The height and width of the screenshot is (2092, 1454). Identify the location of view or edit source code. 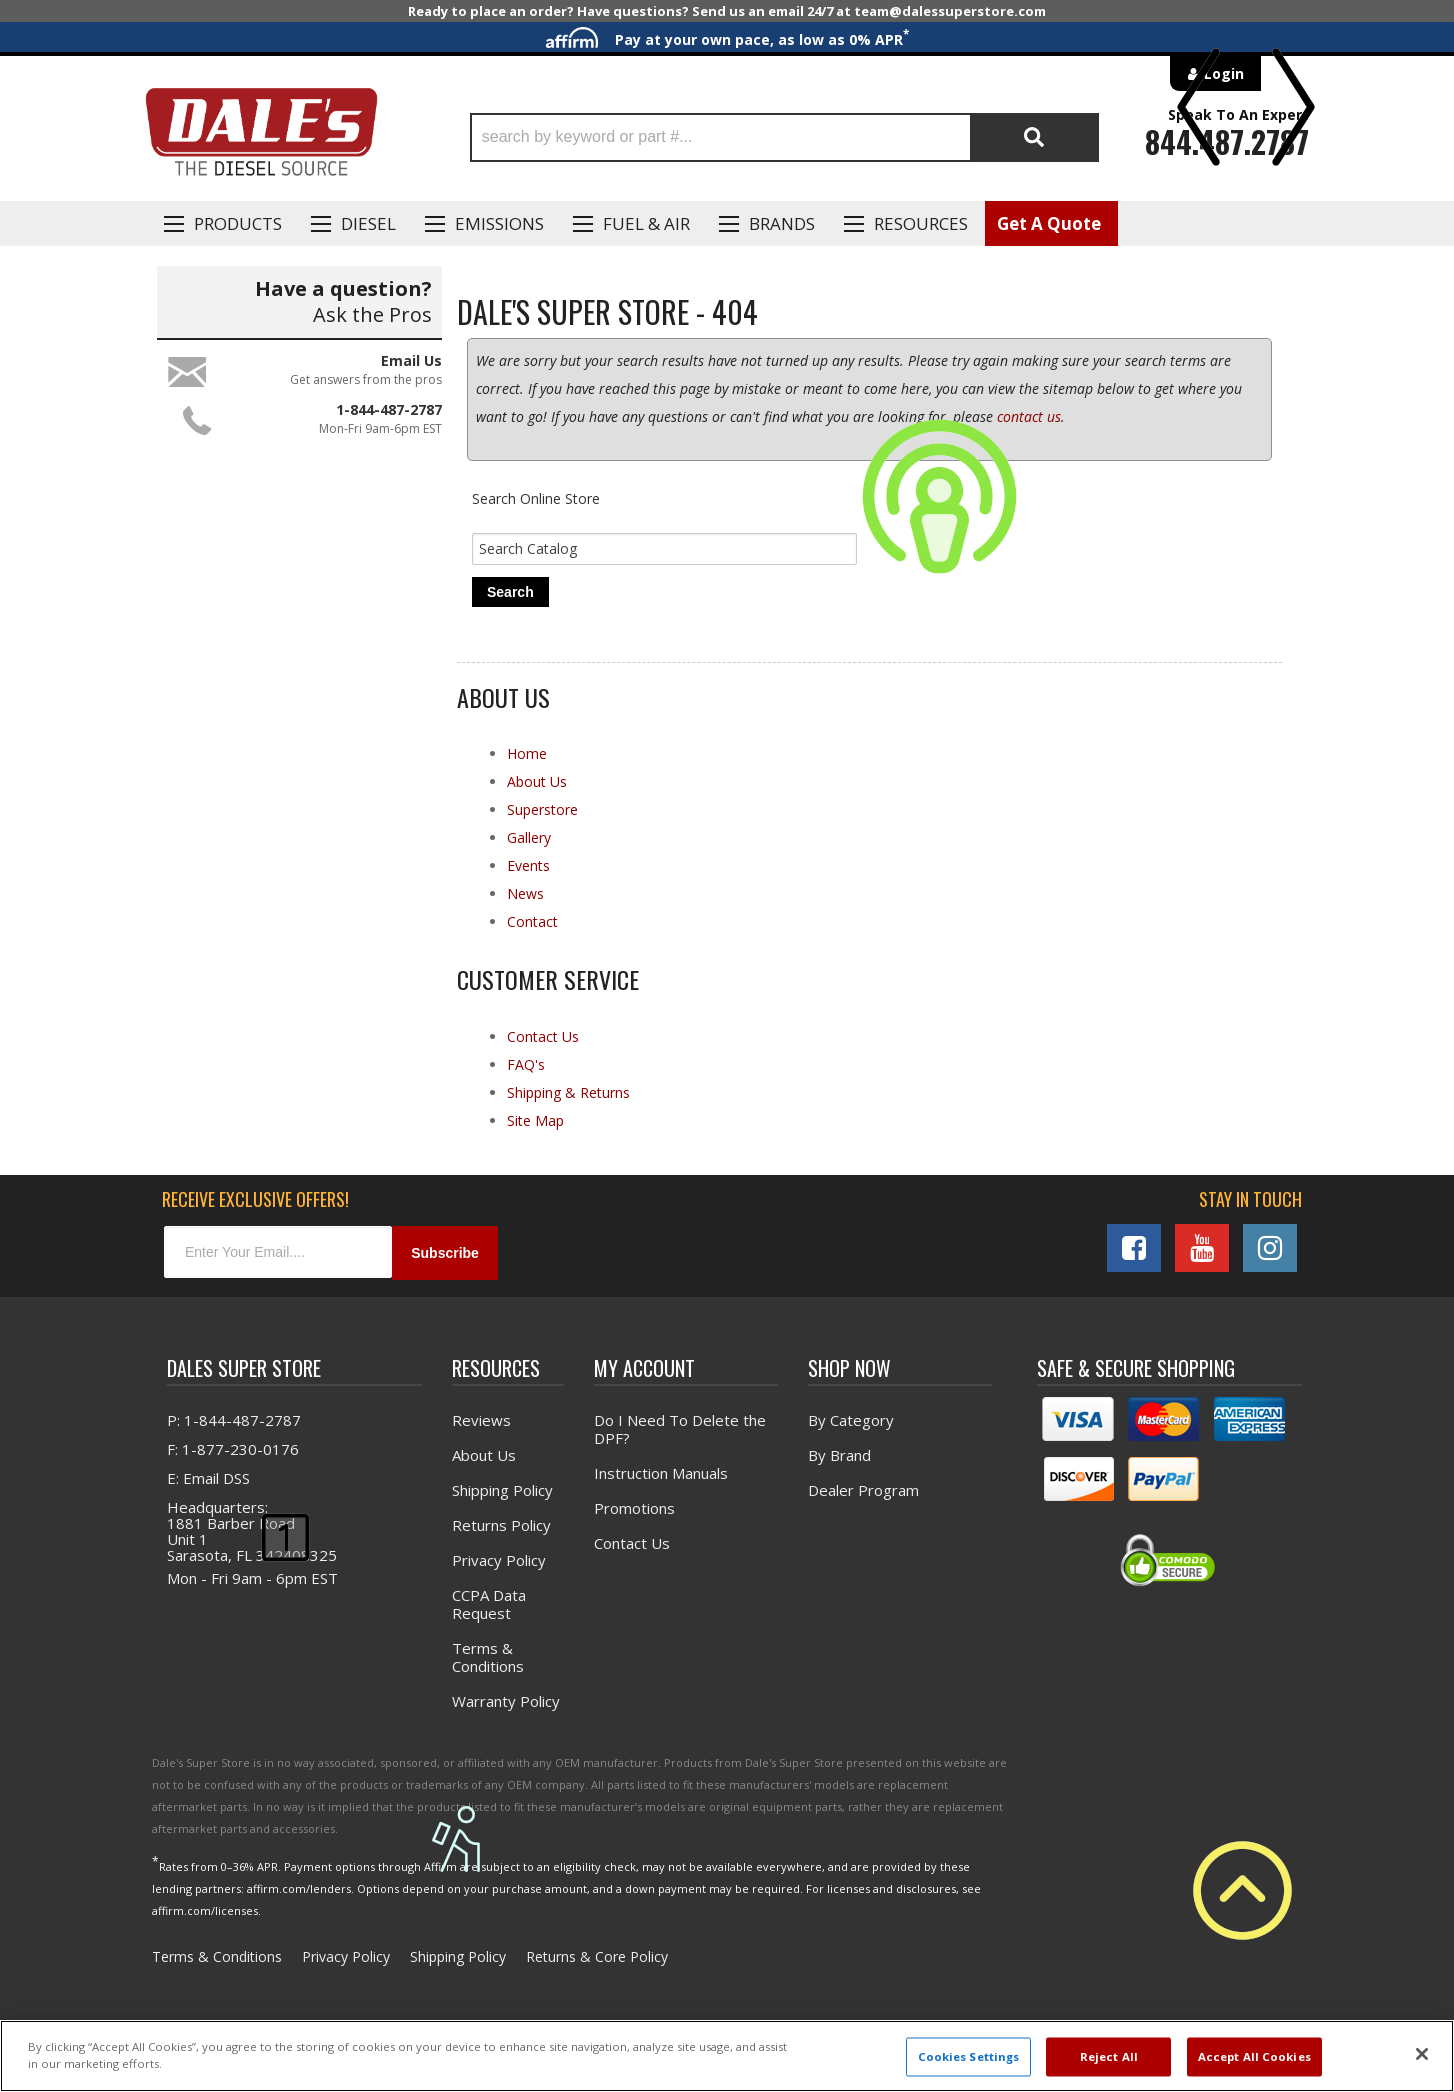
(1246, 107).